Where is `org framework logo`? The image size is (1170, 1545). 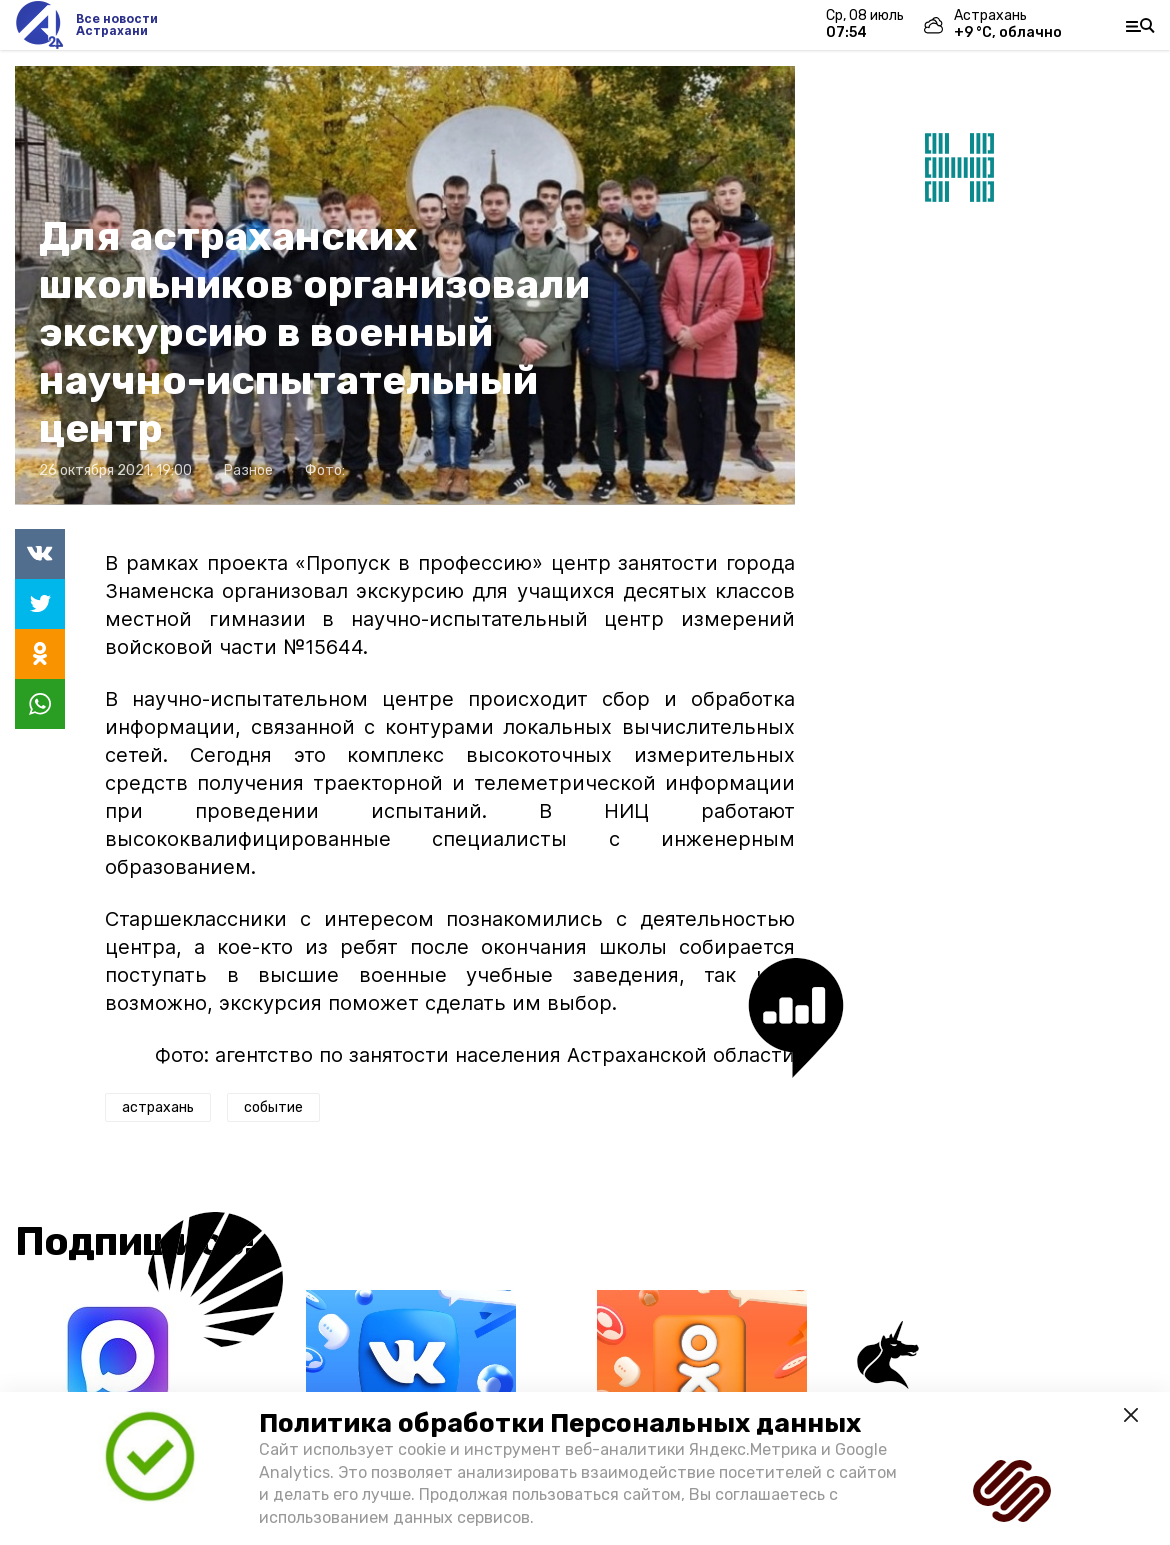 org framework logo is located at coordinates (888, 1355).